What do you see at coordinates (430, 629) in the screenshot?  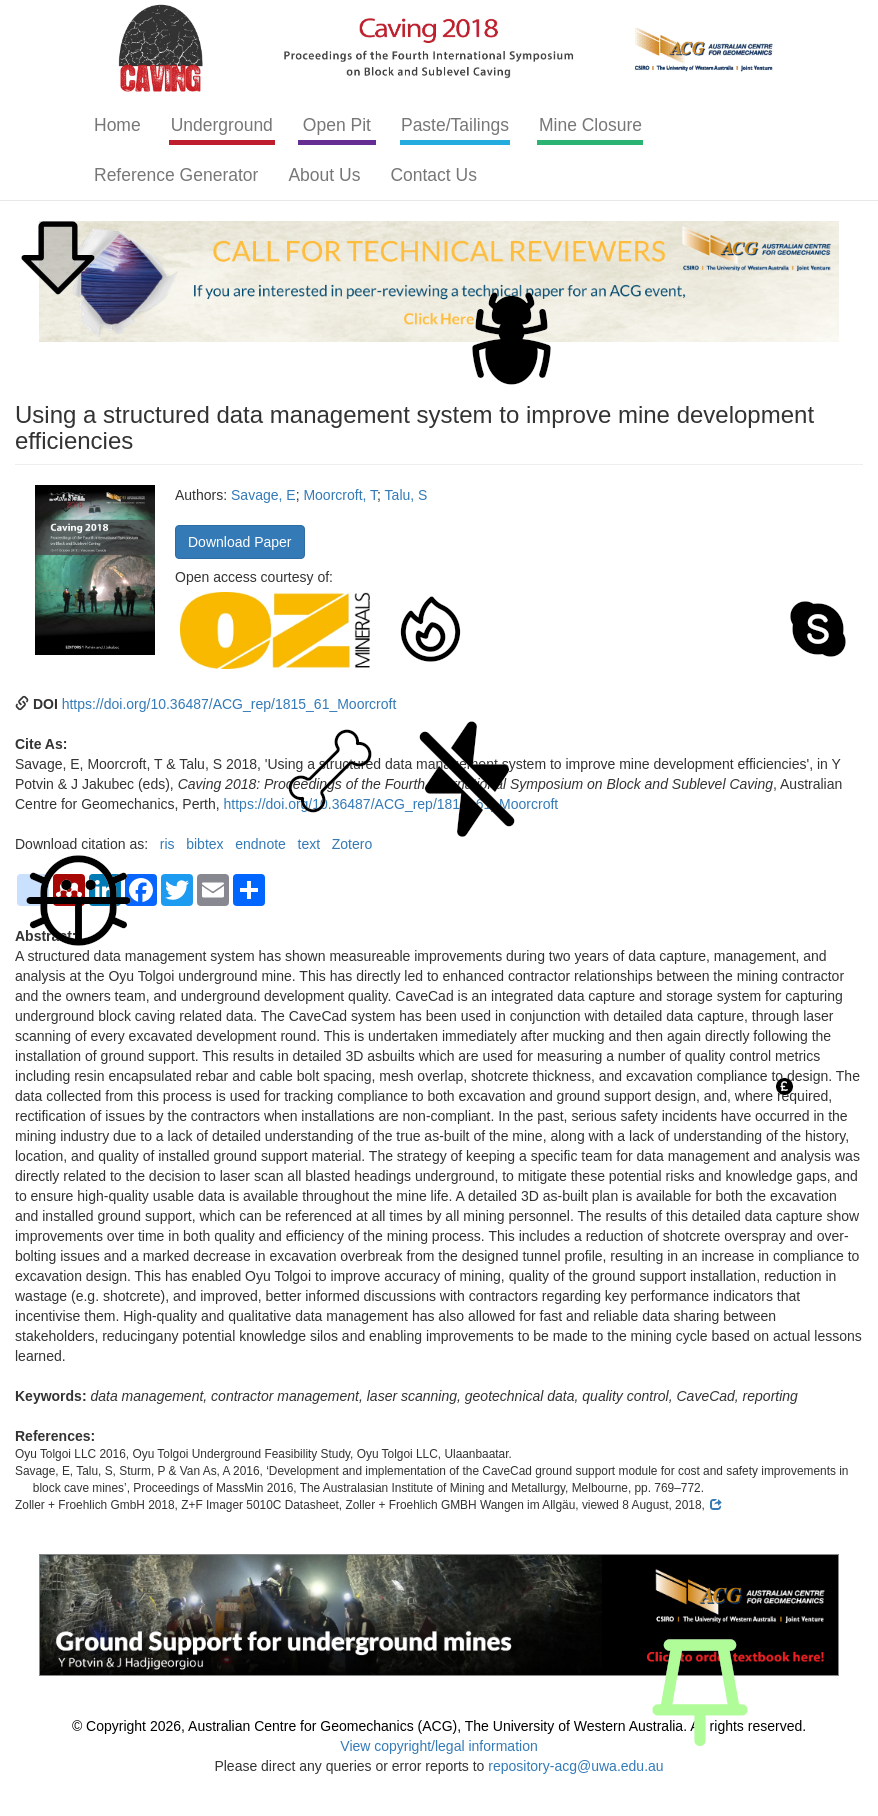 I see `indicates trending or popular content` at bounding box center [430, 629].